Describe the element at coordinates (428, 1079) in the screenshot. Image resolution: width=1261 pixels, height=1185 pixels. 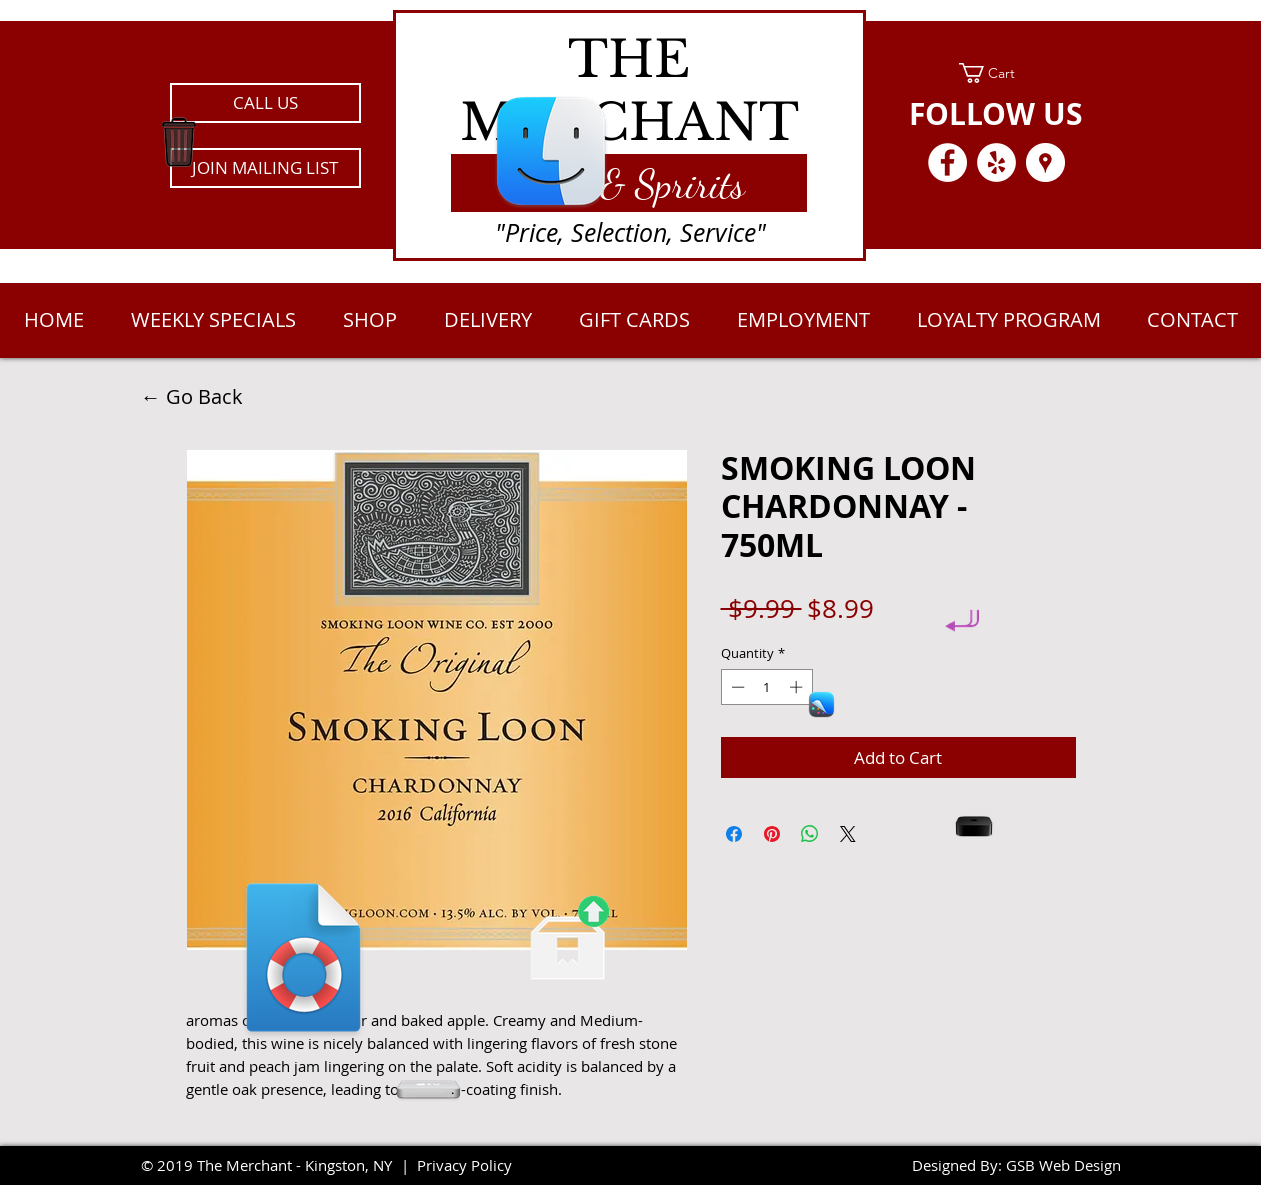
I see `apple tv device or app` at that location.